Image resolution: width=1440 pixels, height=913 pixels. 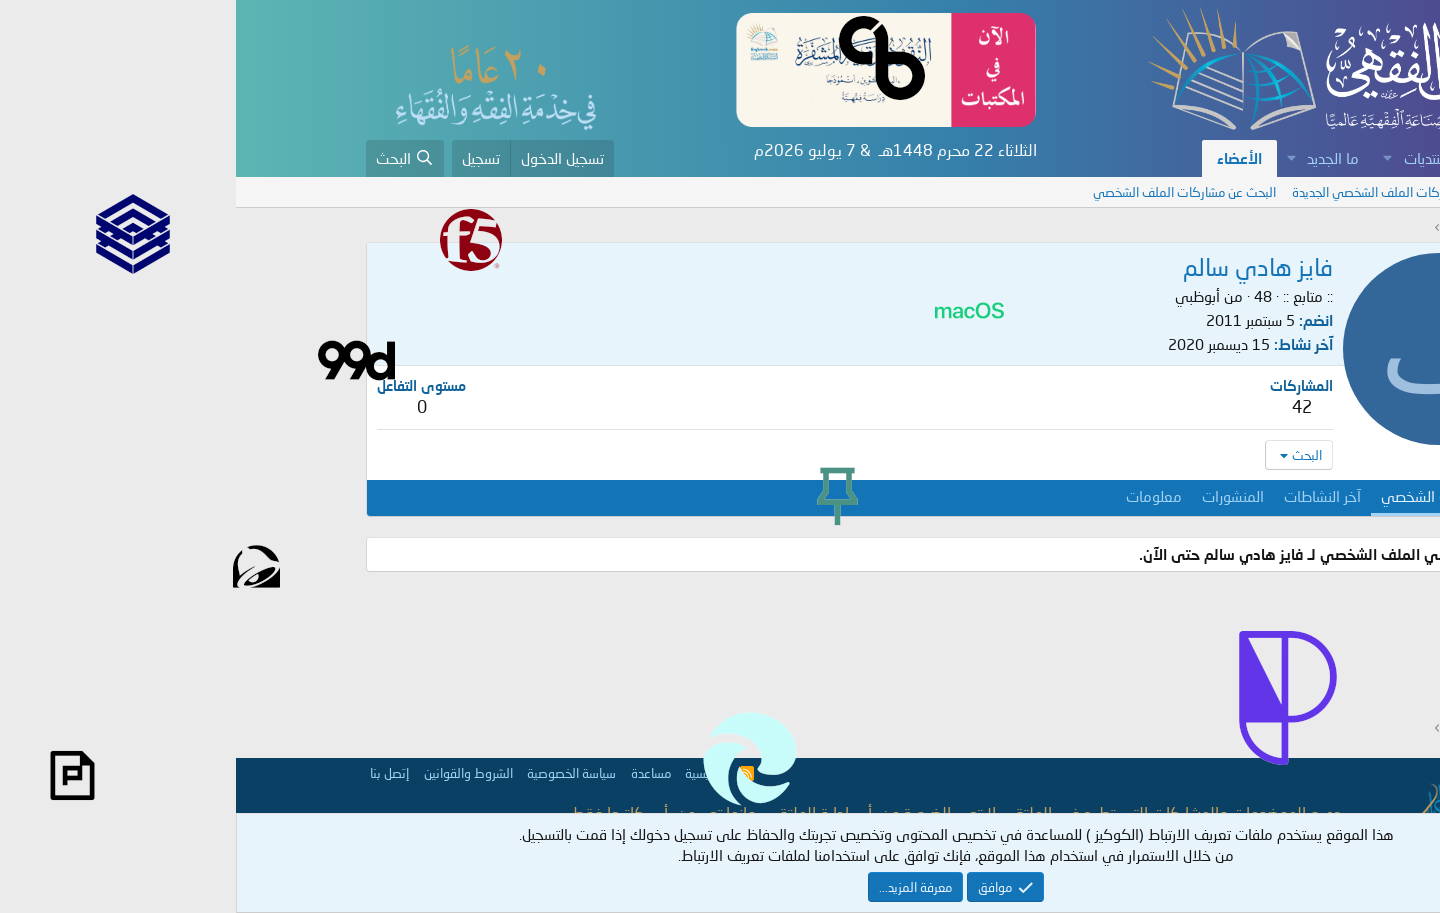 What do you see at coordinates (471, 240) in the screenshot?
I see `F5 Networks company logo` at bounding box center [471, 240].